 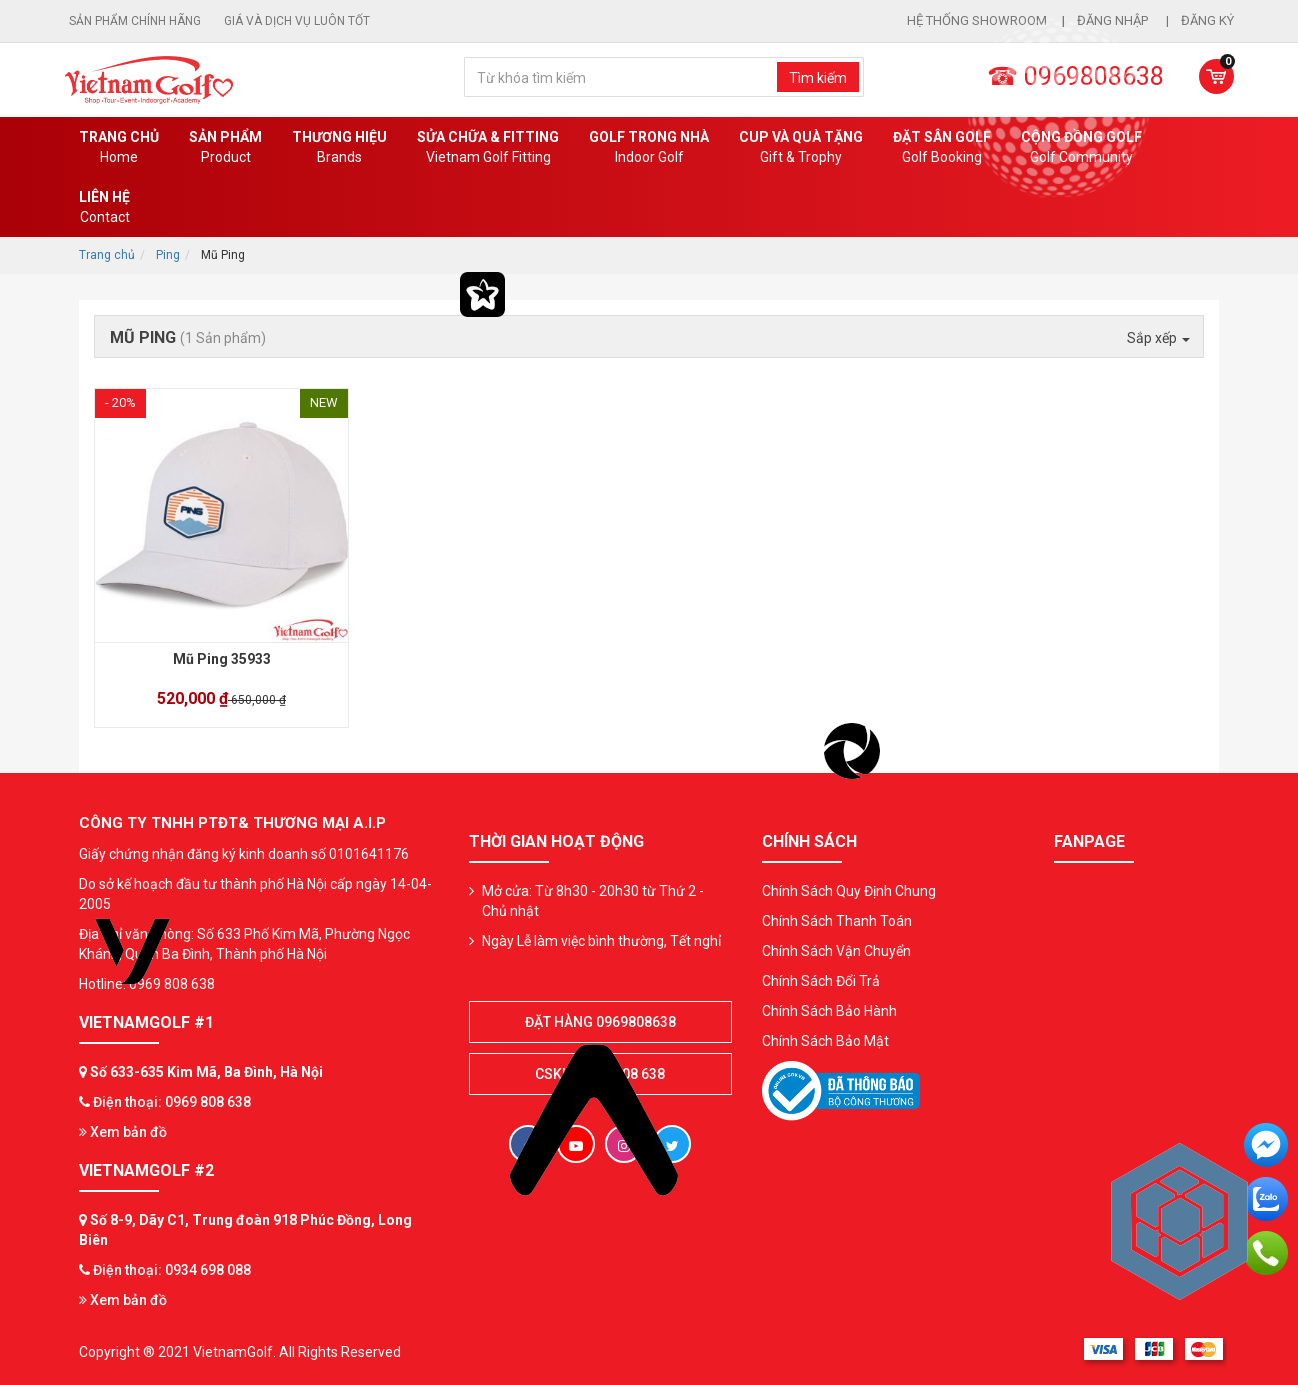 What do you see at coordinates (852, 751) in the screenshot?
I see `appium logo - open source mobile automation testing framework` at bounding box center [852, 751].